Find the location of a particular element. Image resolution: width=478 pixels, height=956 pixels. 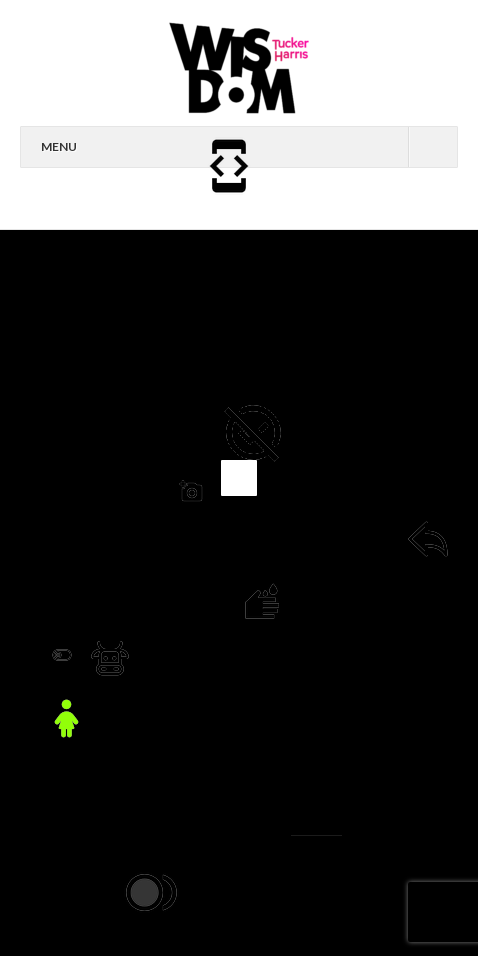

indicates content is unpublished or hidden from public view is located at coordinates (253, 432).